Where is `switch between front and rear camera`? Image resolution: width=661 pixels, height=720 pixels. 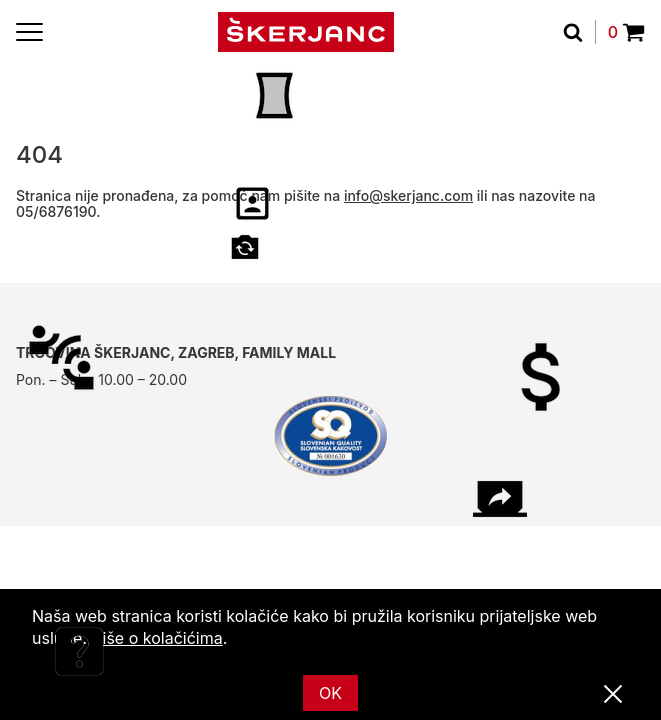 switch between front and rear camera is located at coordinates (245, 247).